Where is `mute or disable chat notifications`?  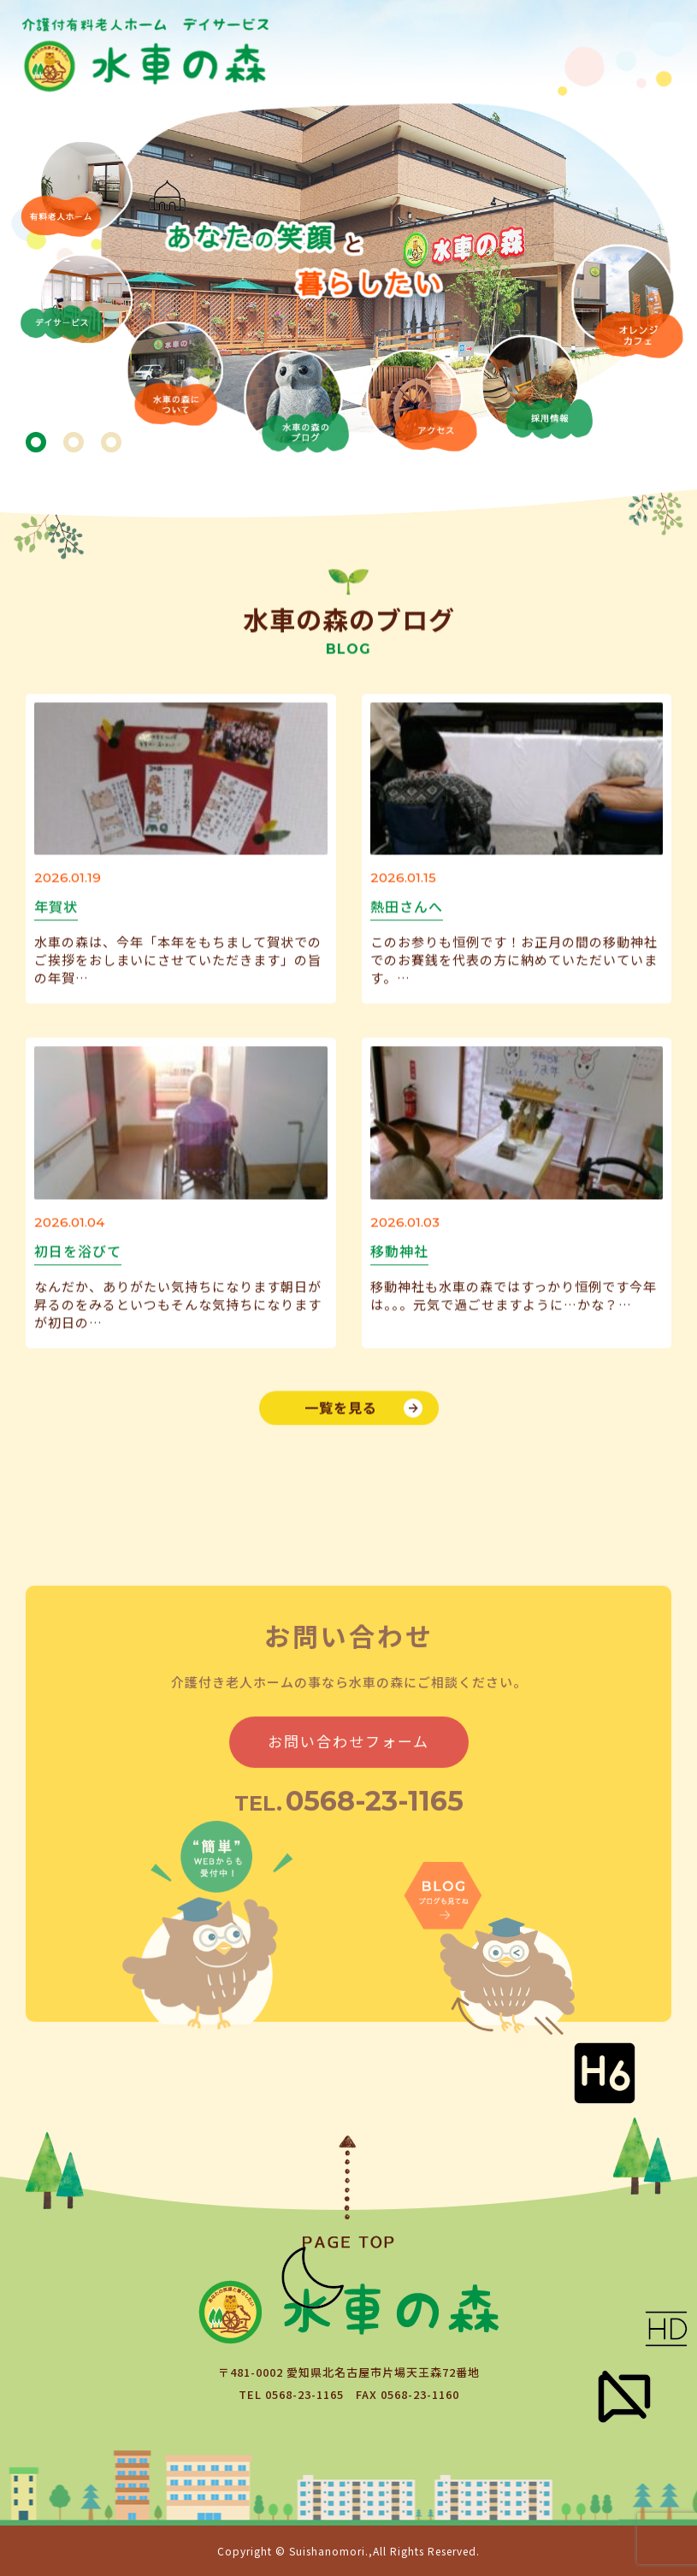
mute or disable chat notifications is located at coordinates (624, 2395).